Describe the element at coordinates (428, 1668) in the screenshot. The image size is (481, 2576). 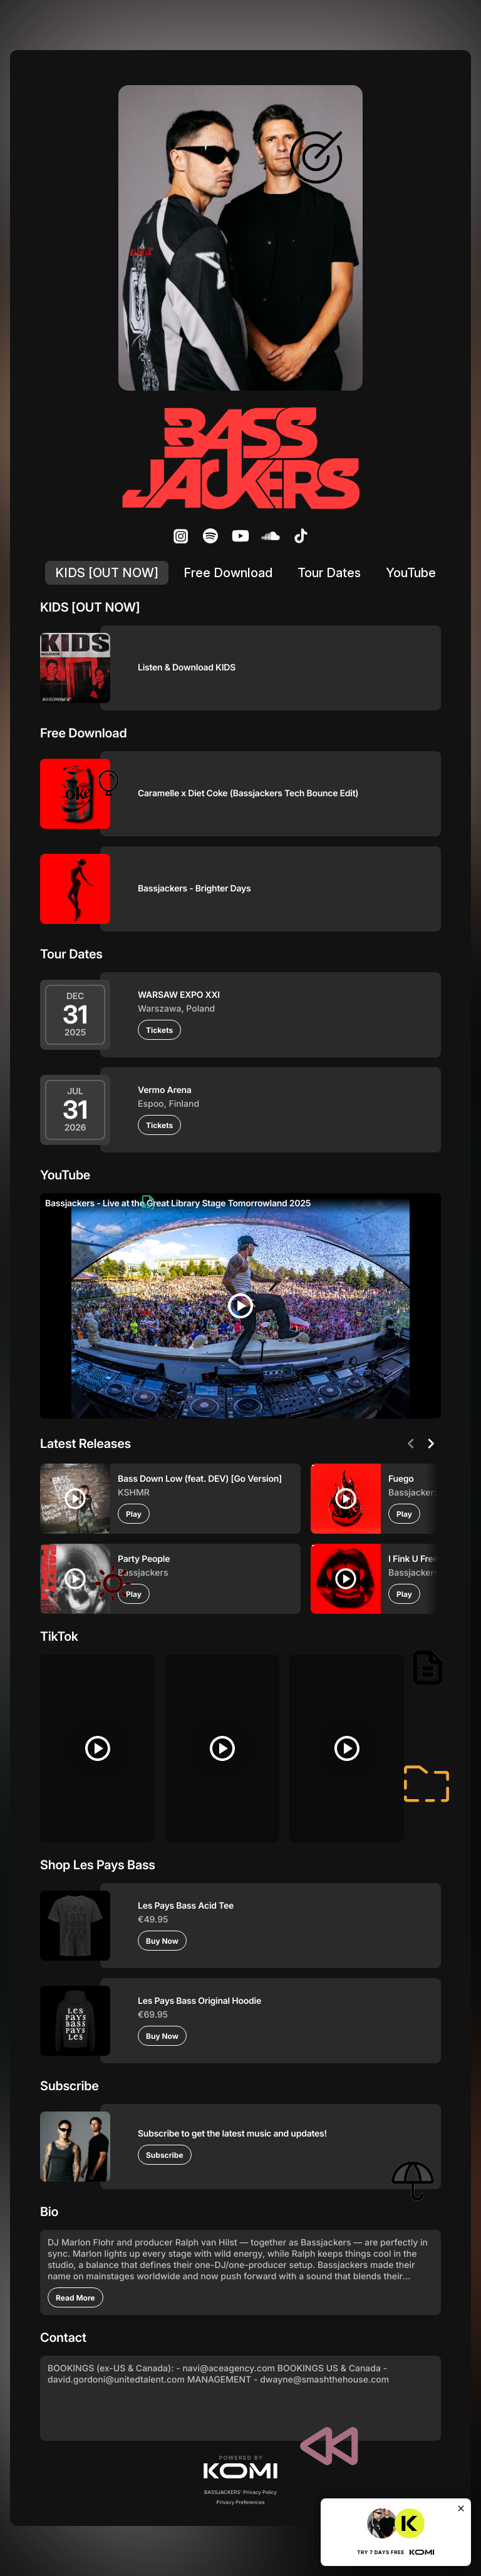
I see `view document or text file` at that location.